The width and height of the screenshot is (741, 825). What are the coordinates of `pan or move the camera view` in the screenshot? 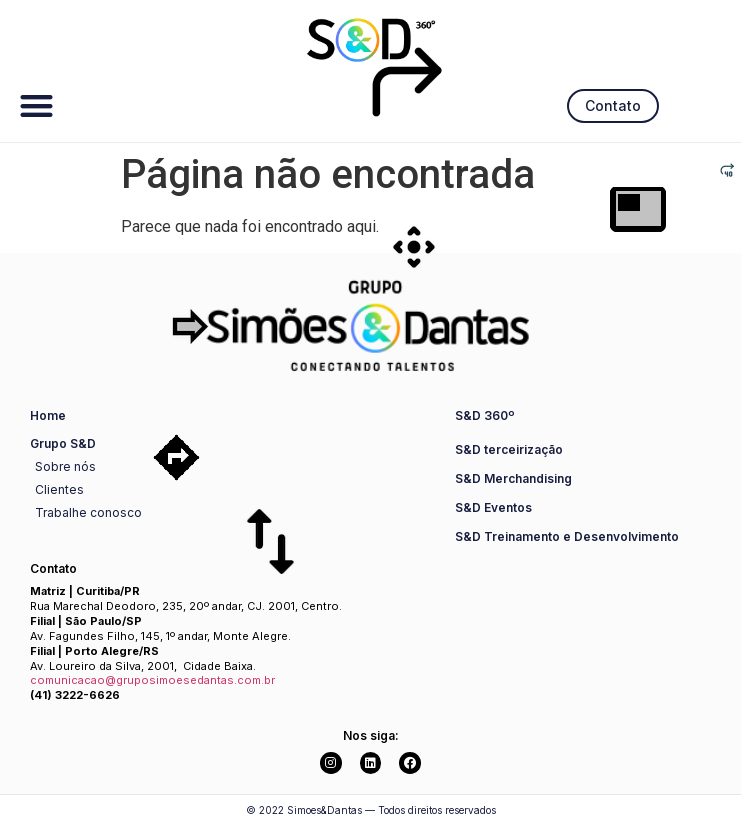 It's located at (414, 247).